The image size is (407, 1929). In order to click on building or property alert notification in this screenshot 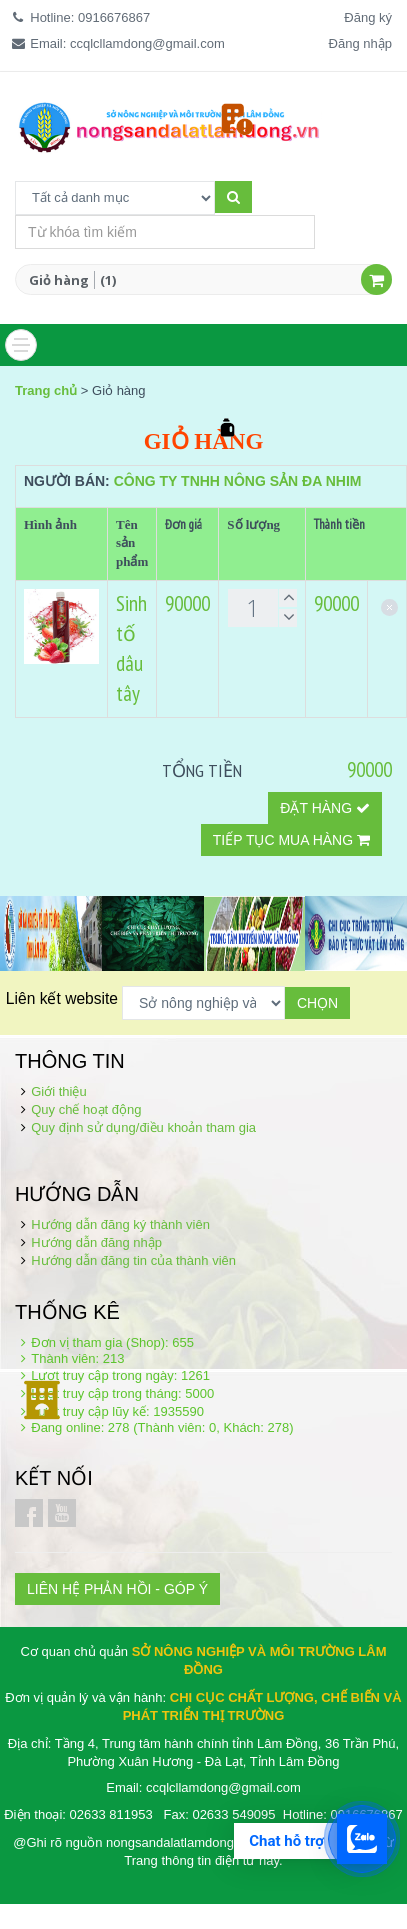, I will do `click(236, 118)`.